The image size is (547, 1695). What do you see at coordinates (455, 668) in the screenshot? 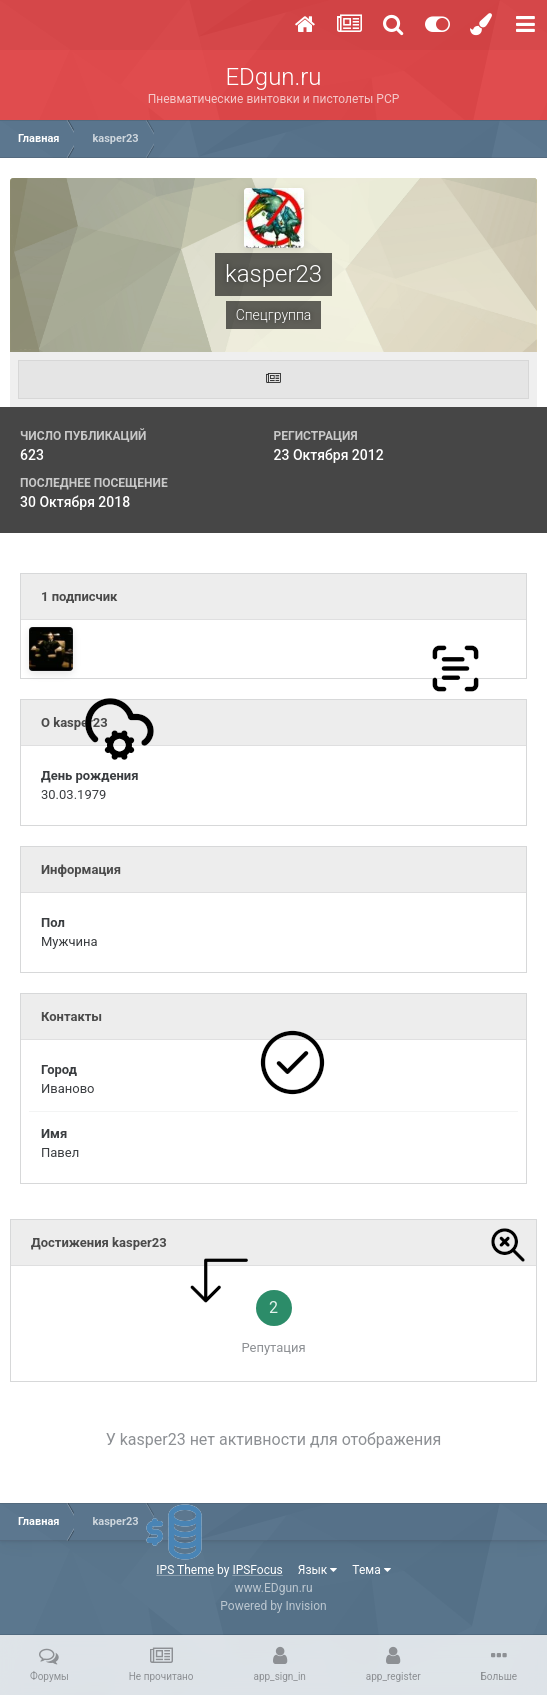
I see `scan document to extract text` at bounding box center [455, 668].